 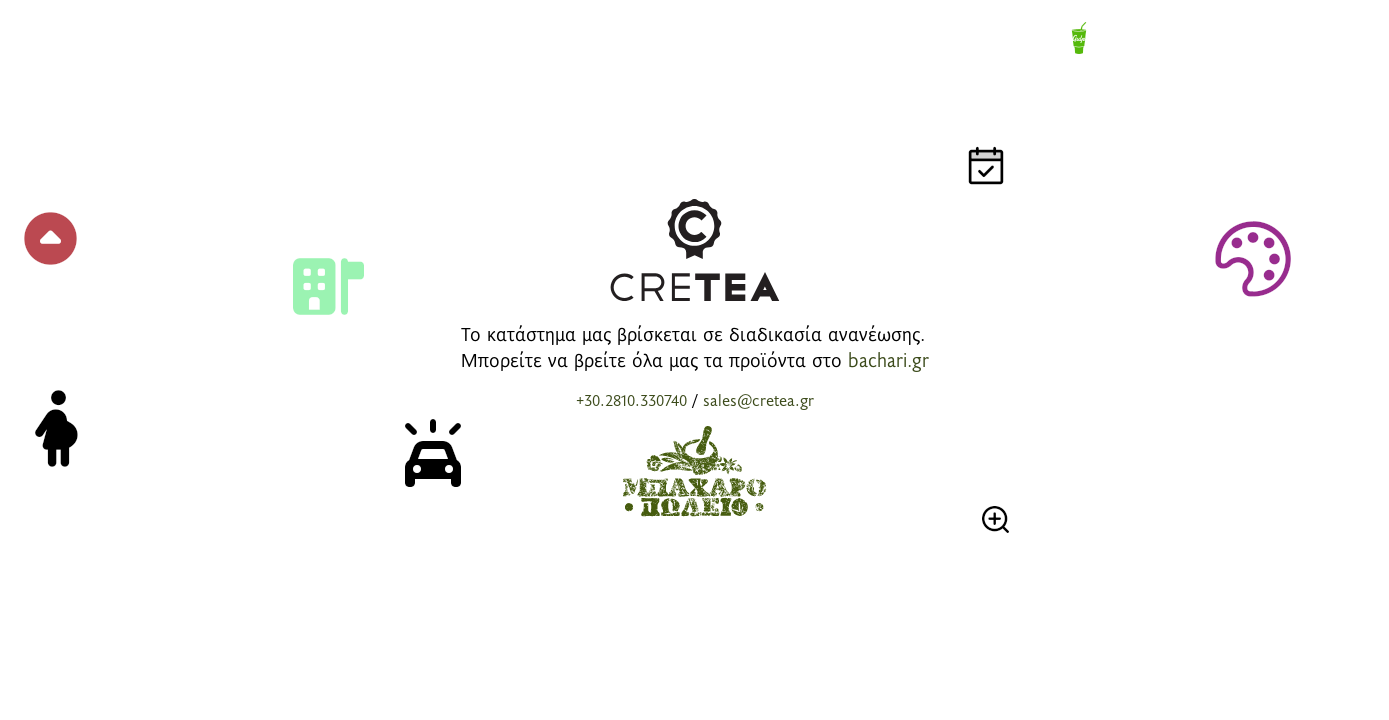 What do you see at coordinates (50, 238) in the screenshot?
I see `scroll to top of page` at bounding box center [50, 238].